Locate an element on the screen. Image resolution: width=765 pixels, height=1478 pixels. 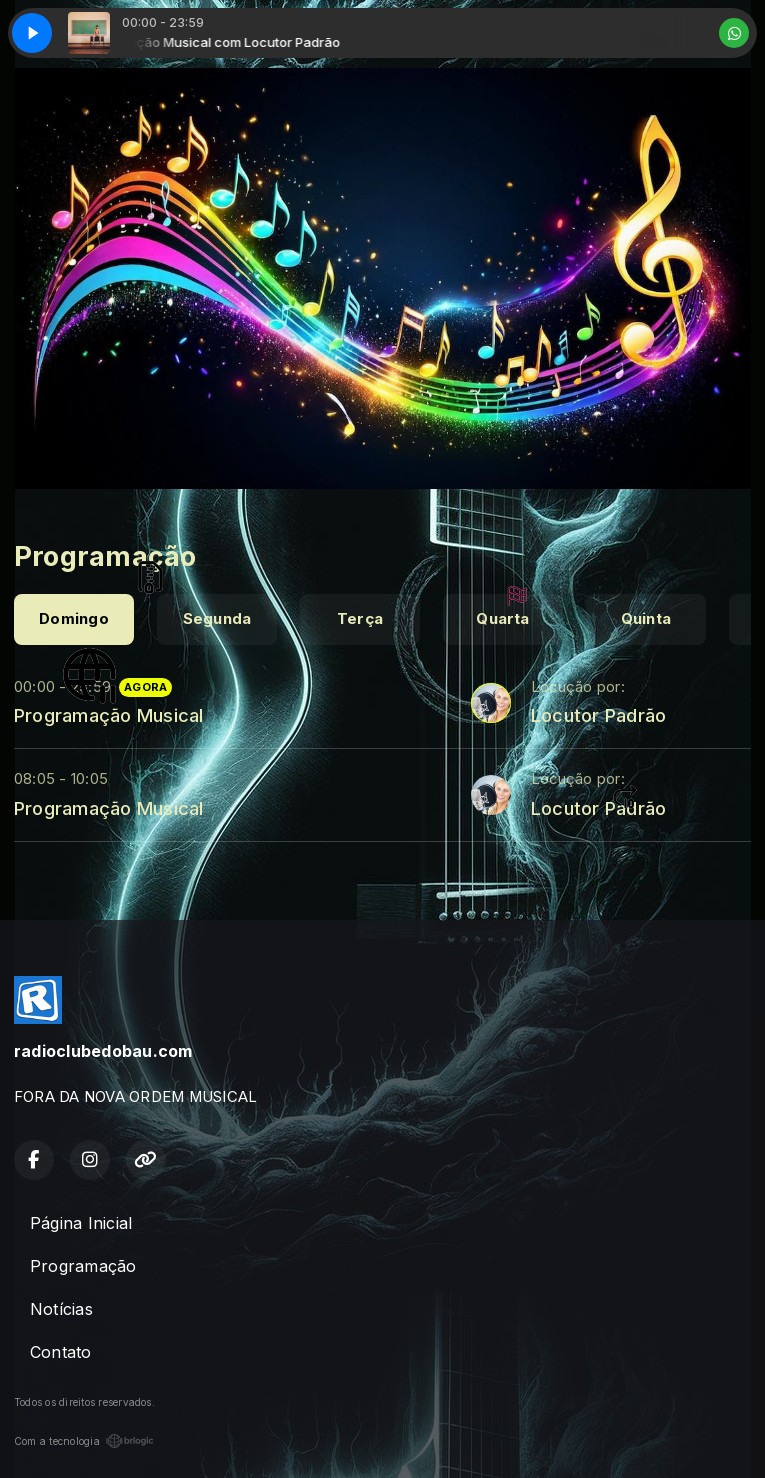
compressed or zipped file is located at coordinates (150, 576).